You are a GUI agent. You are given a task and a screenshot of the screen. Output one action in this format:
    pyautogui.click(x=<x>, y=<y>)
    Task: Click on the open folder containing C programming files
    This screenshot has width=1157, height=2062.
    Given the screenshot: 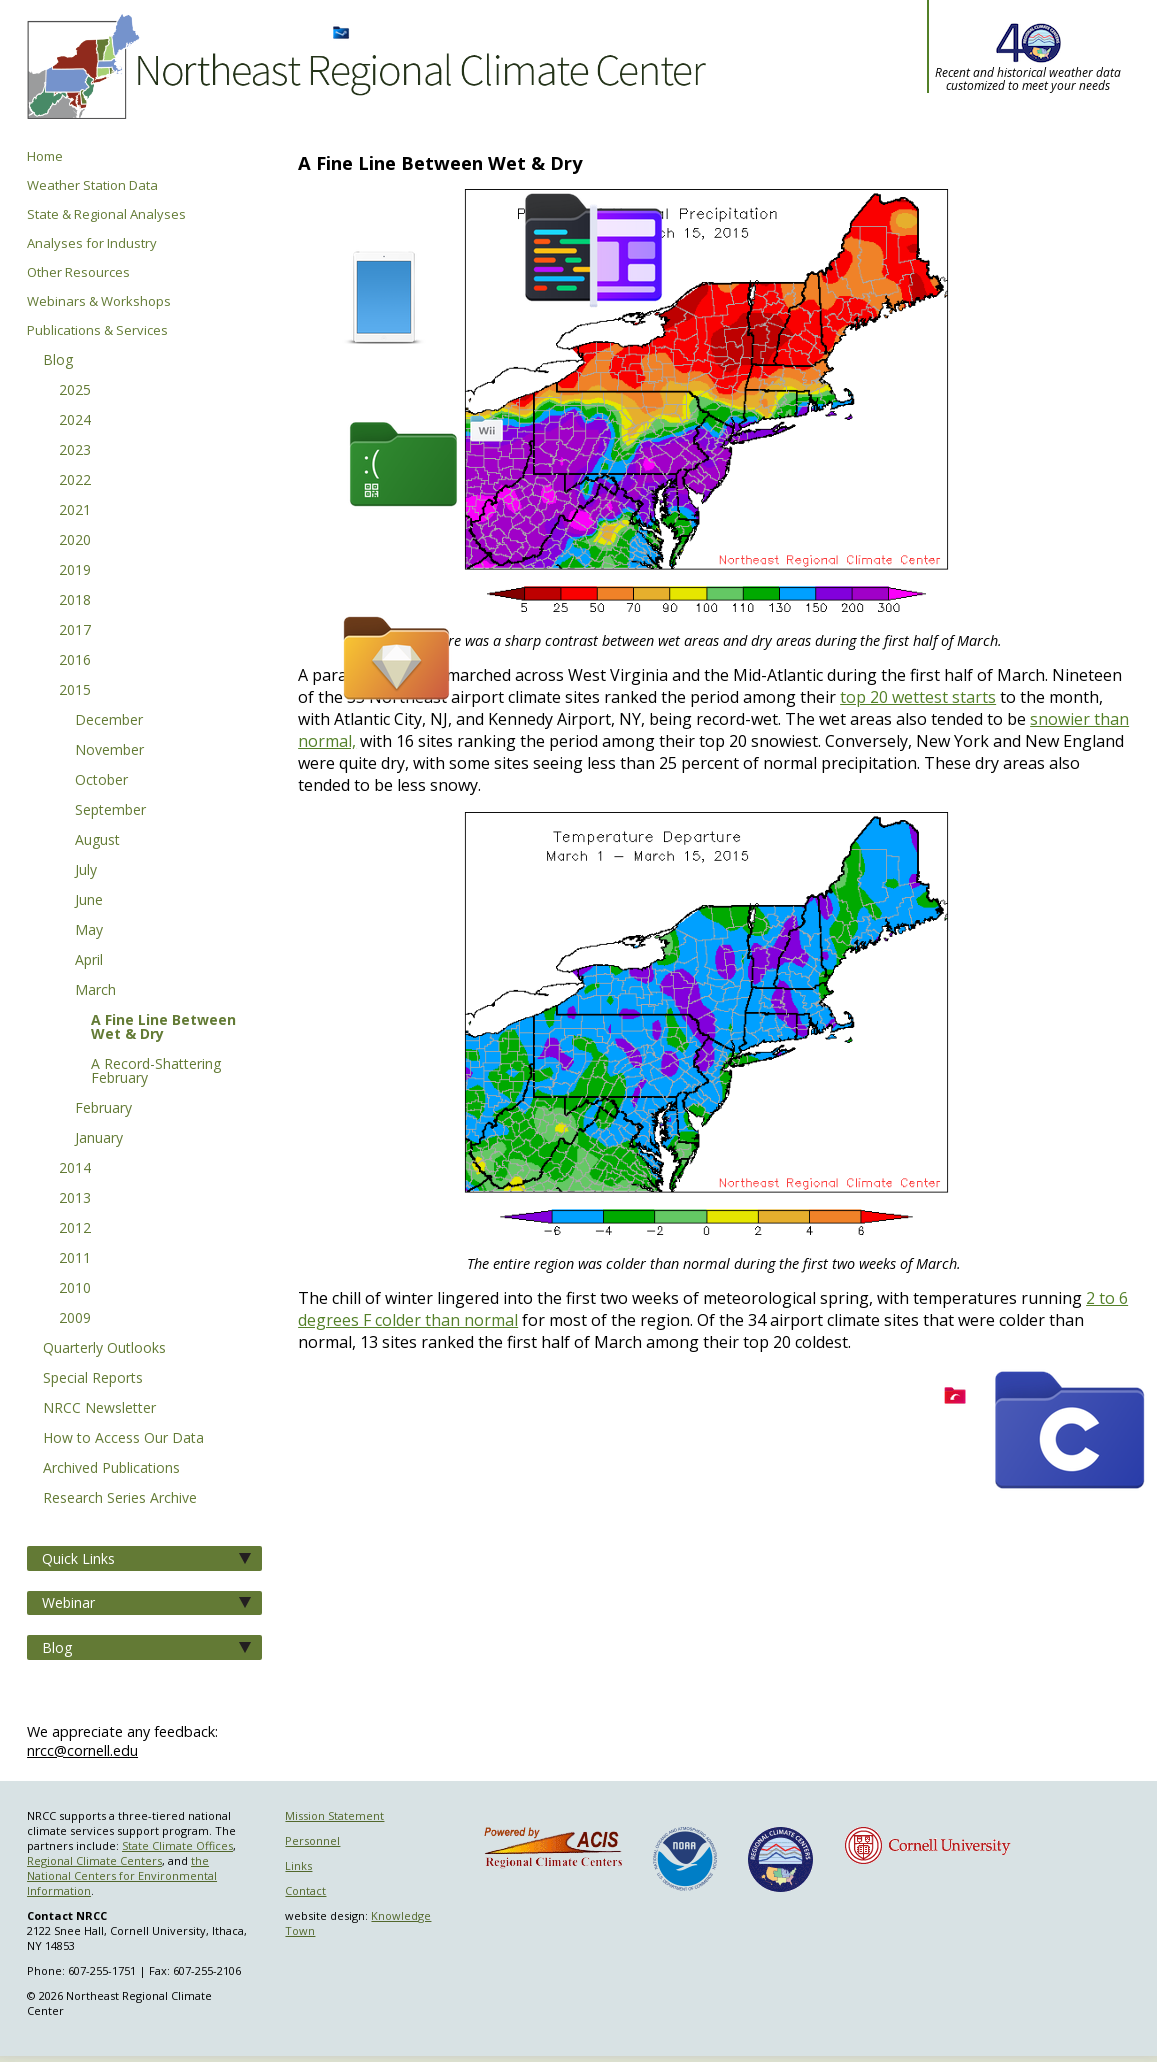 What is the action you would take?
    pyautogui.click(x=1069, y=1434)
    